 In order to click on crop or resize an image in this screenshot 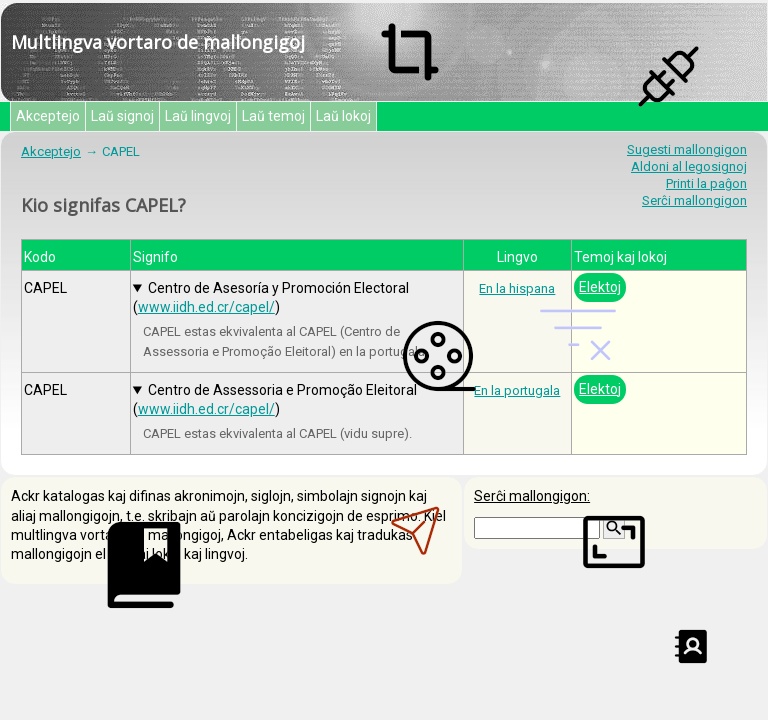, I will do `click(410, 52)`.